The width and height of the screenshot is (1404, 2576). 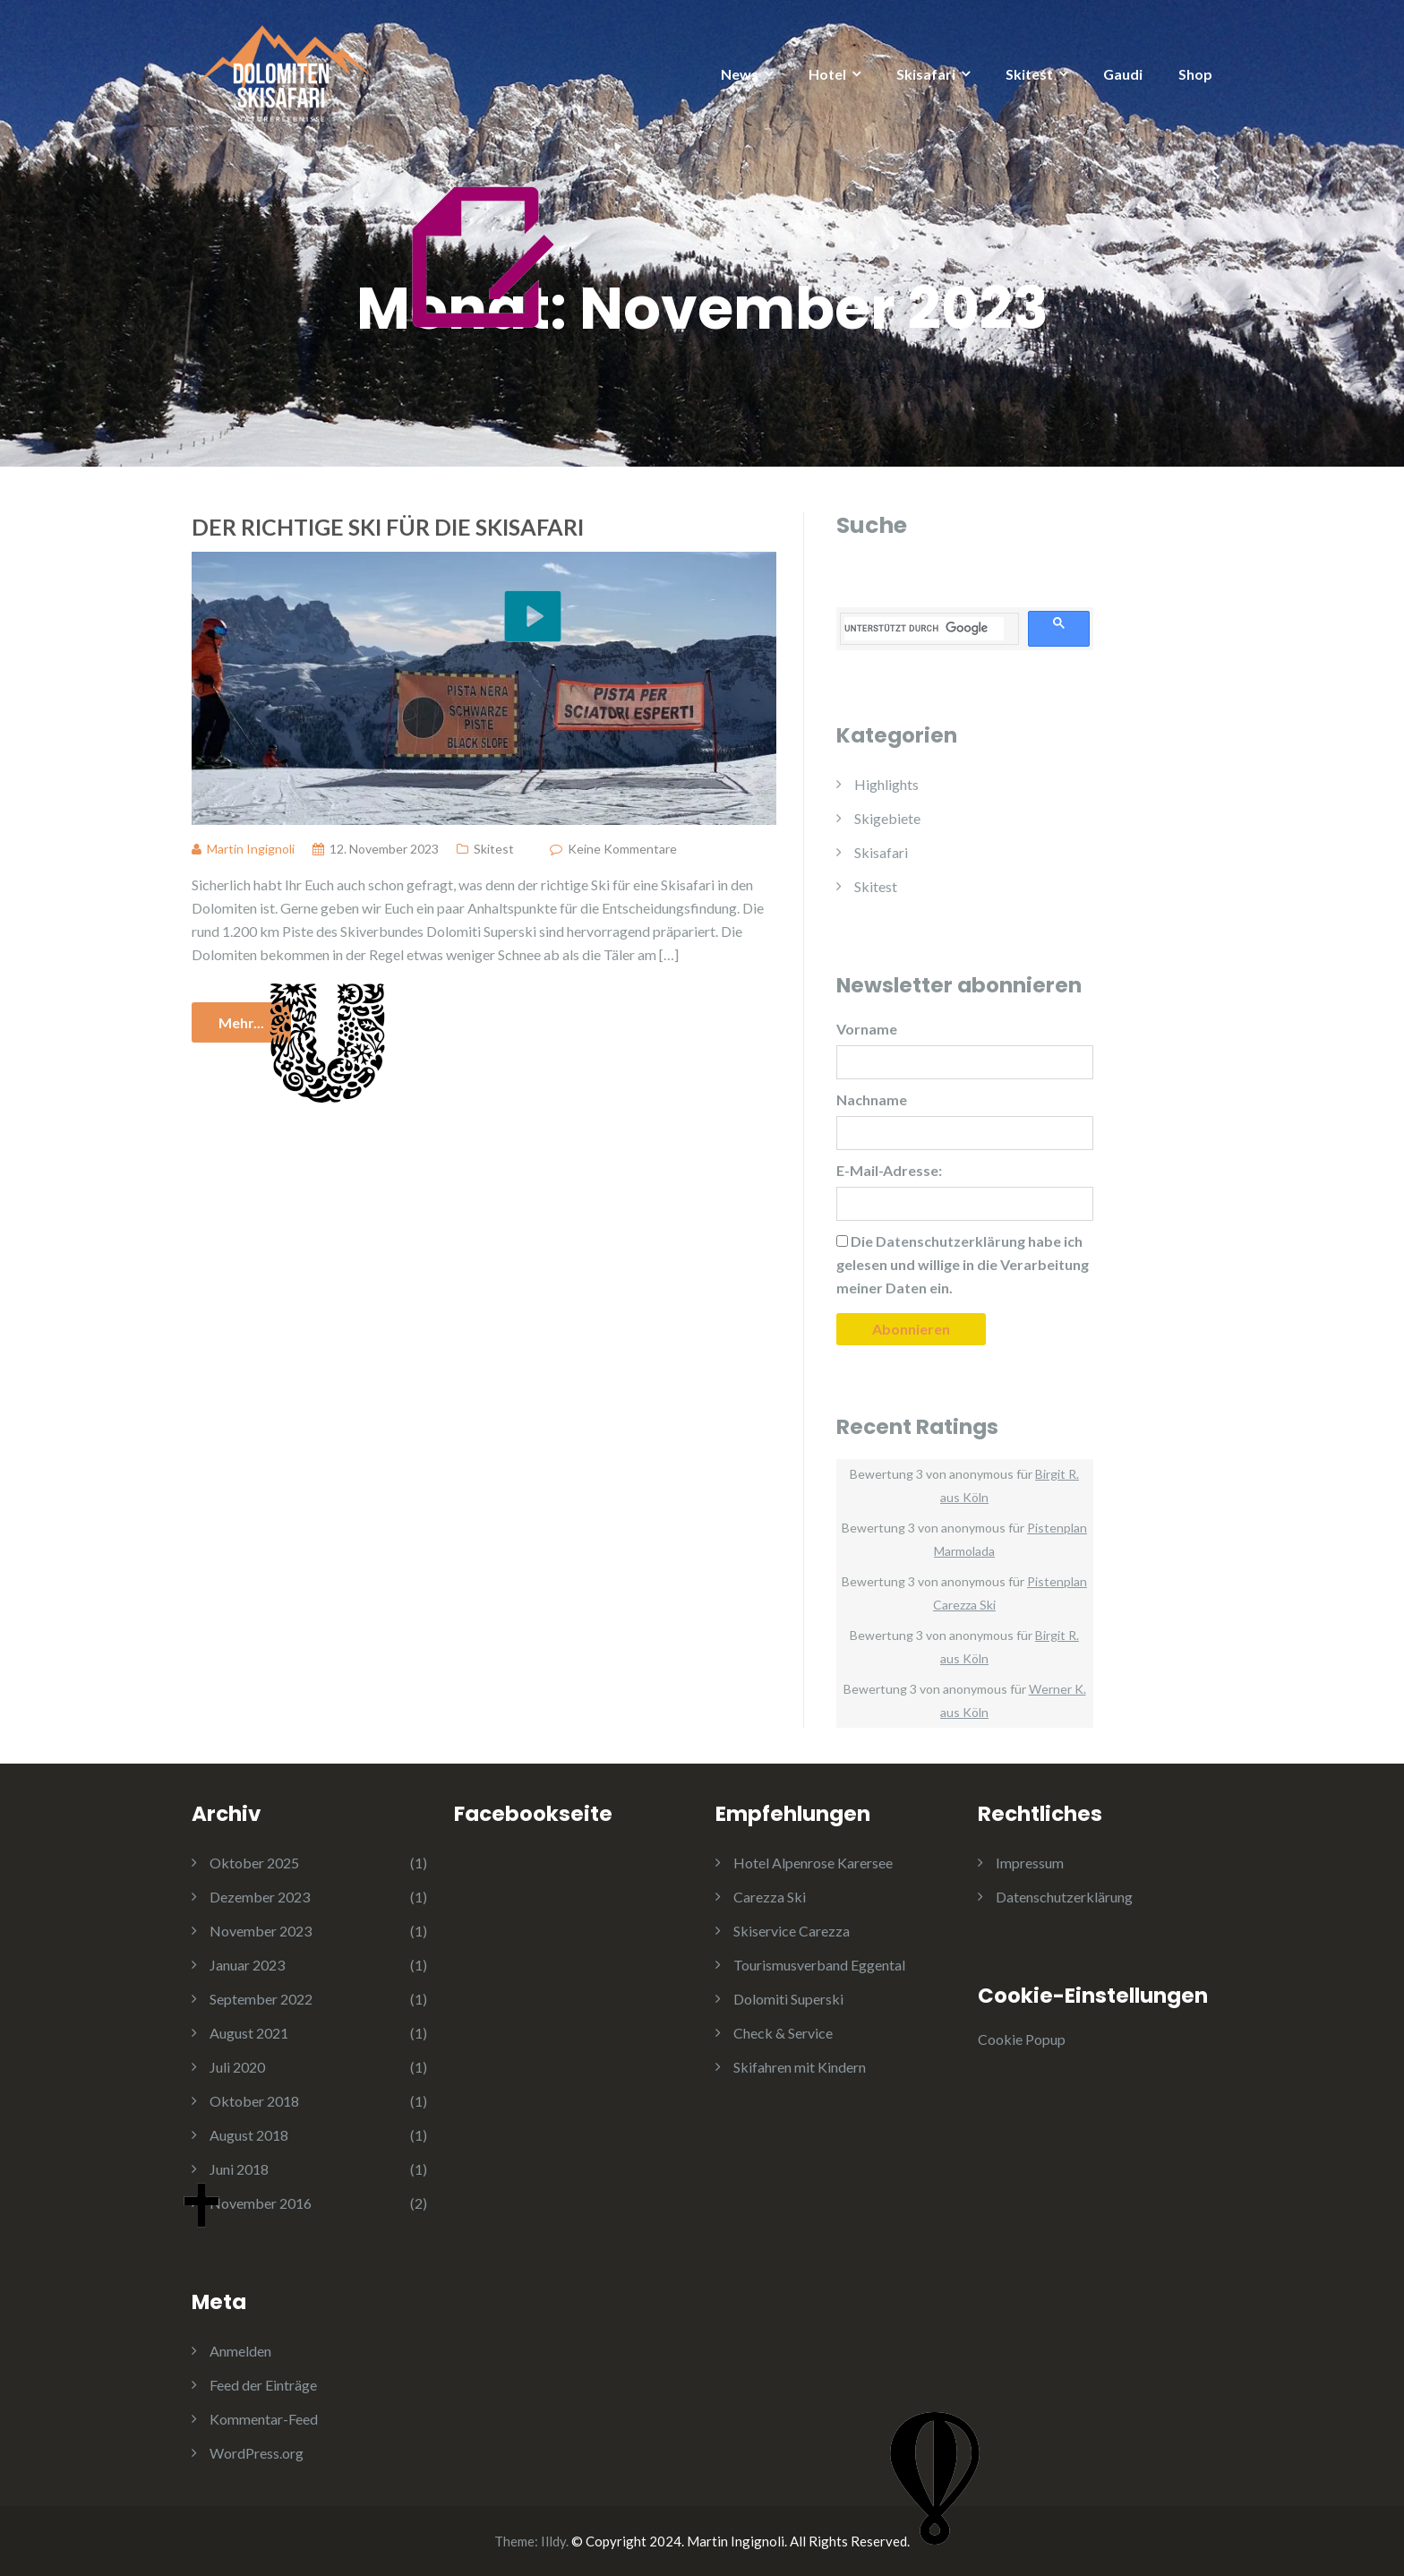 I want to click on edit a document or file, so click(x=475, y=257).